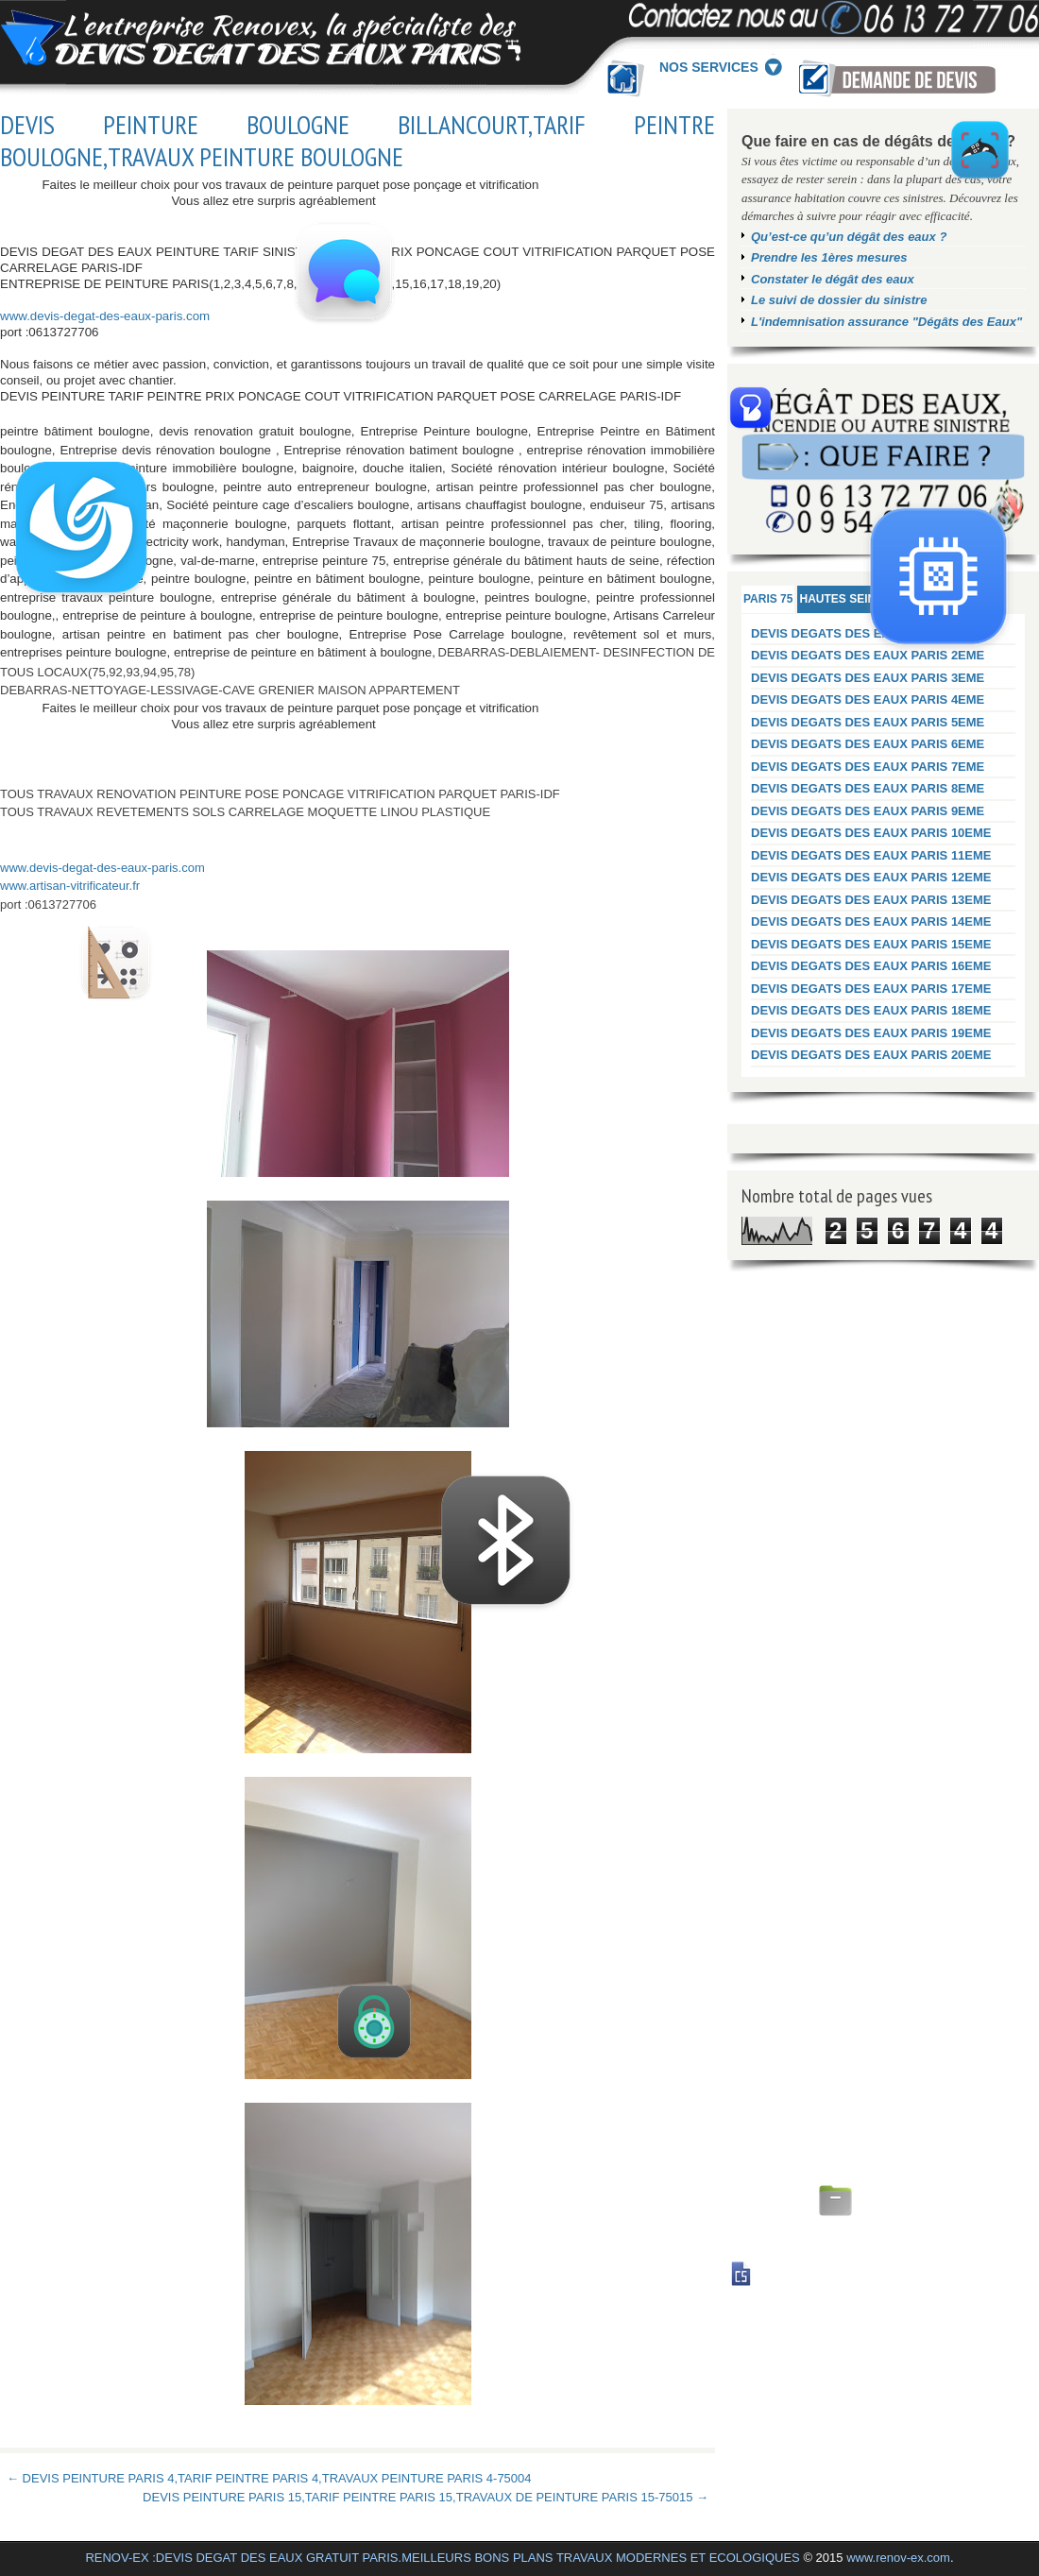 The width and height of the screenshot is (1039, 2576). Describe the element at coordinates (115, 962) in the screenshot. I see `open symbolic preview app` at that location.